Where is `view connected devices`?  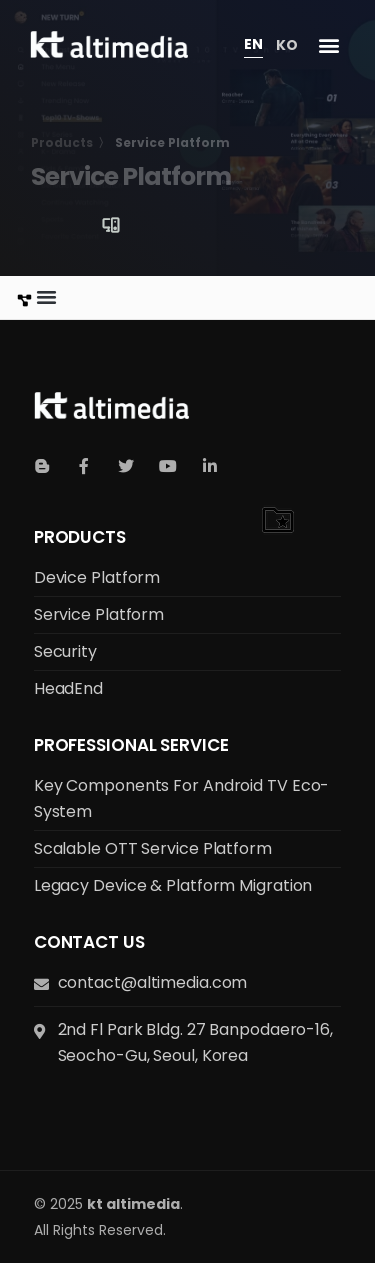
view connected devices is located at coordinates (111, 225).